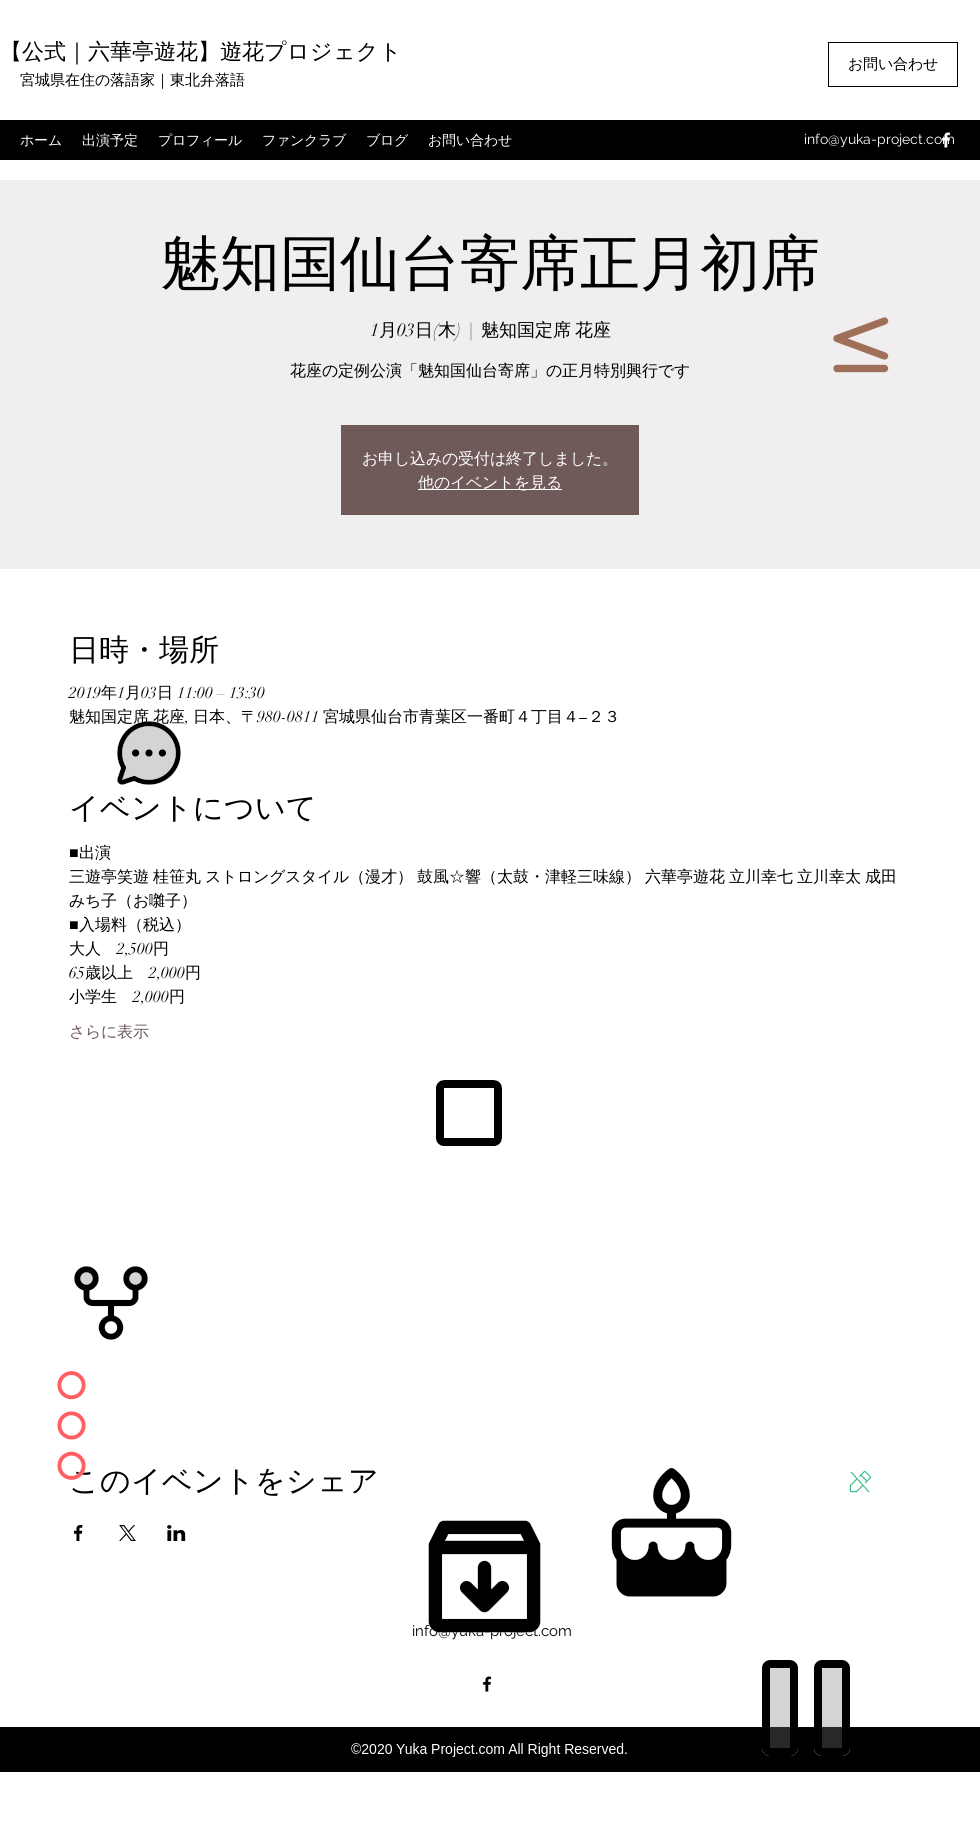  Describe the element at coordinates (671, 1541) in the screenshot. I see `view birthday or celebration reminders` at that location.